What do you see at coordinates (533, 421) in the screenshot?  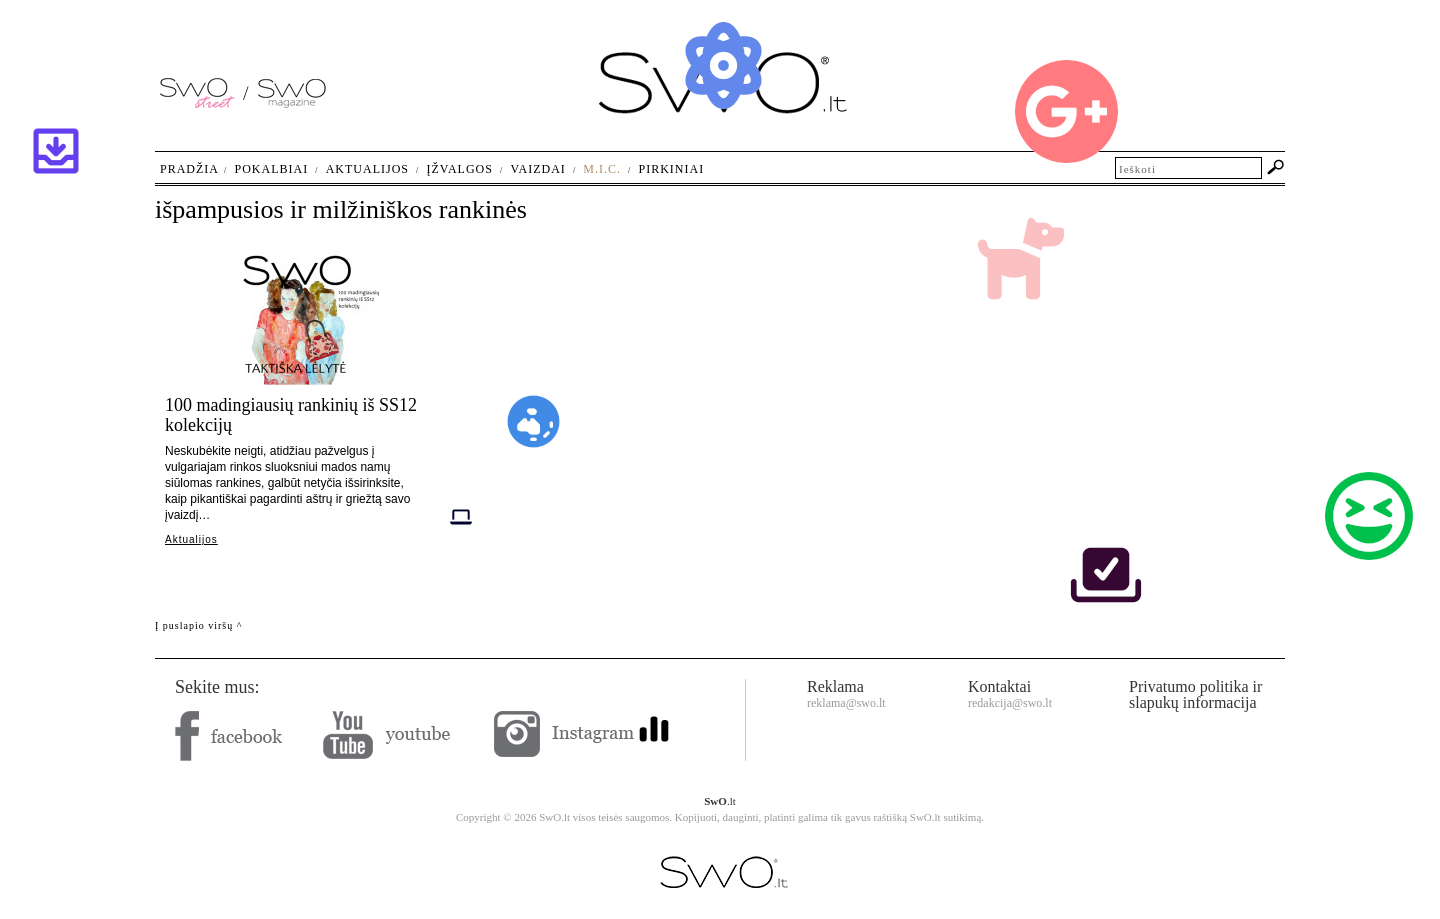 I see `select oceania or australia/pacific region` at bounding box center [533, 421].